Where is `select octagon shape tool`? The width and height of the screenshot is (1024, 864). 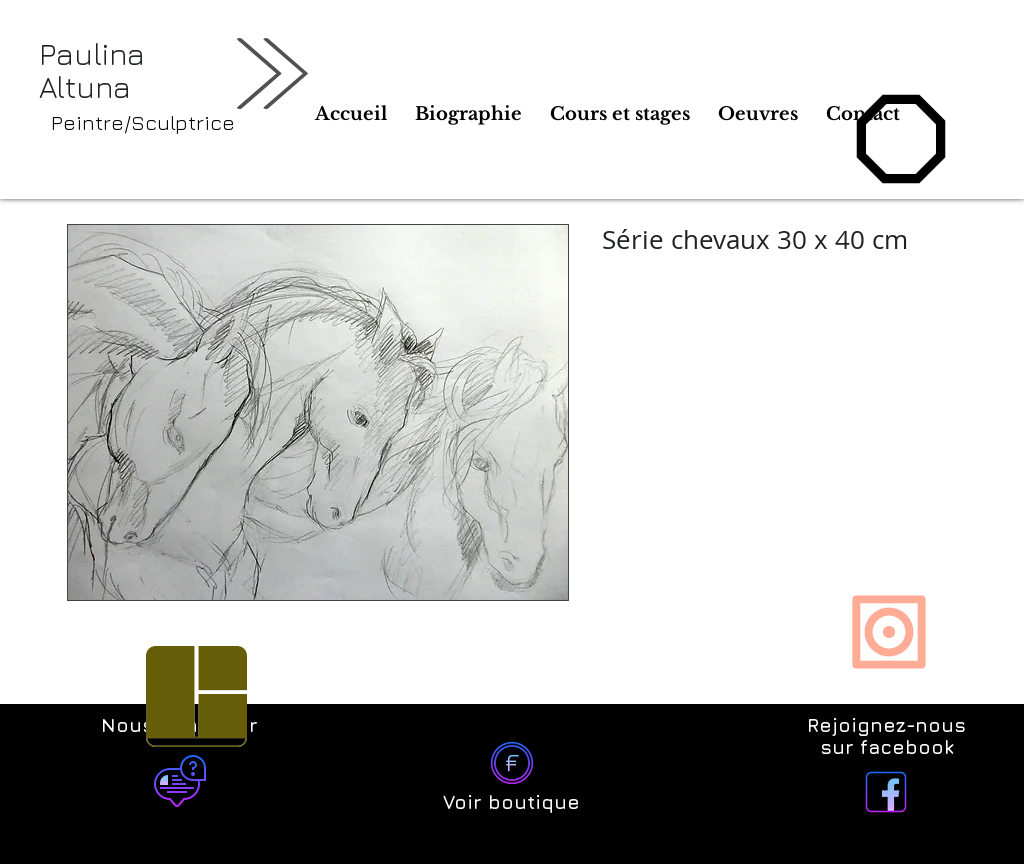 select octagon shape tool is located at coordinates (901, 139).